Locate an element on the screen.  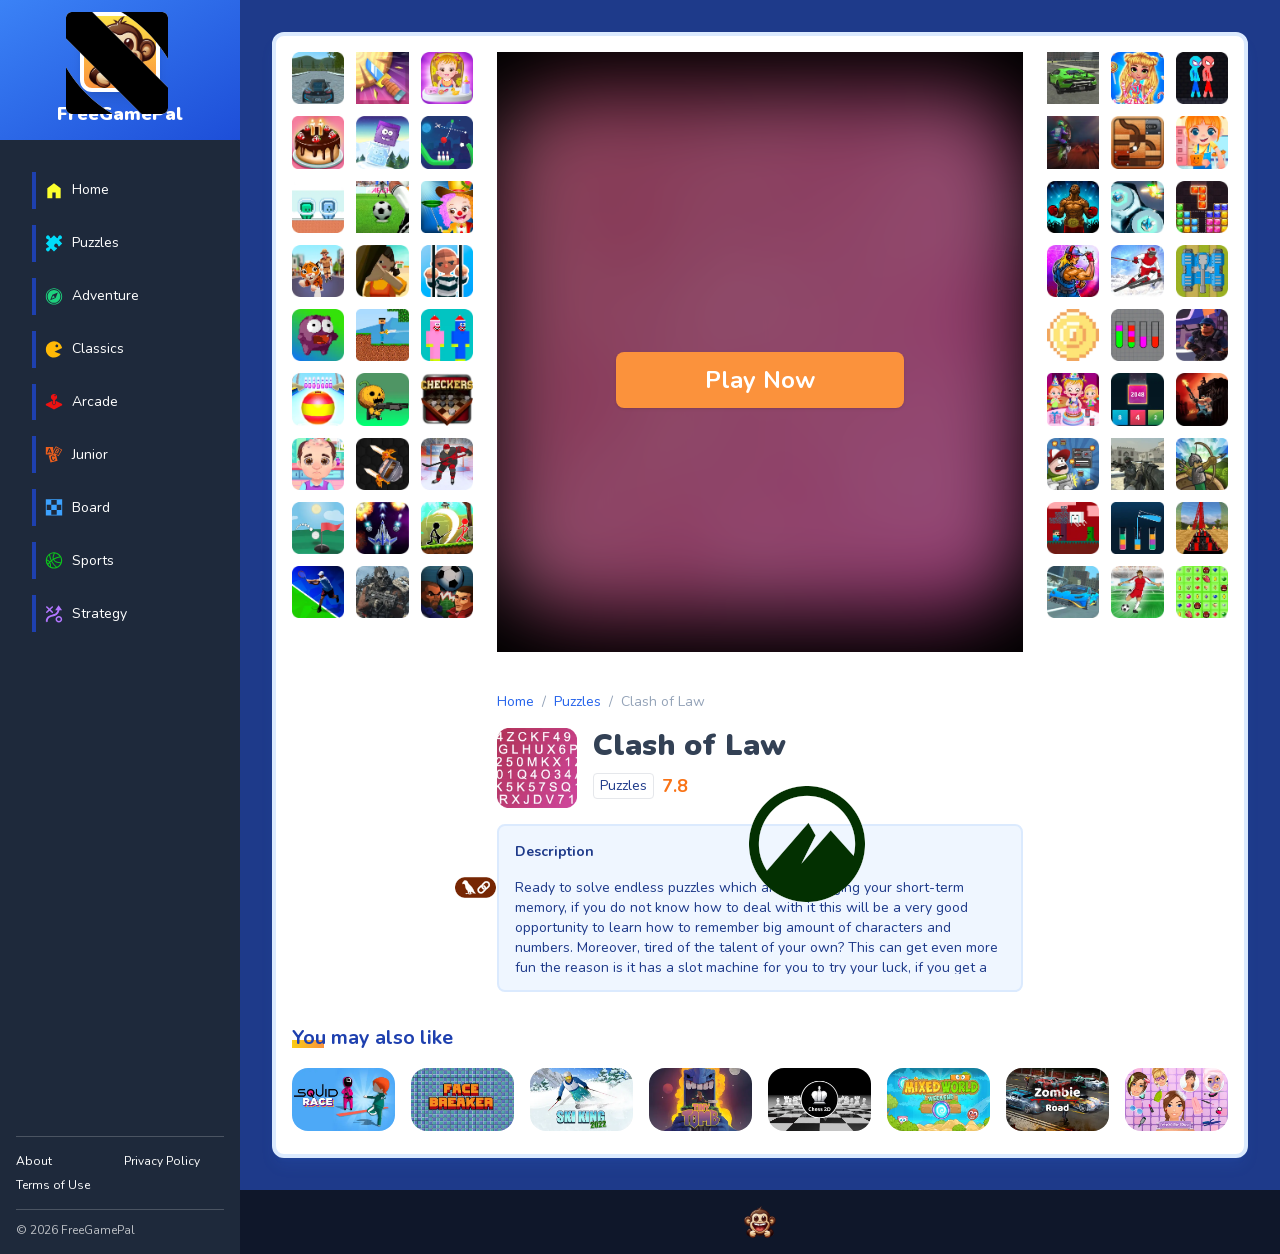
cinnamon desktop environment logo is located at coordinates (807, 844).